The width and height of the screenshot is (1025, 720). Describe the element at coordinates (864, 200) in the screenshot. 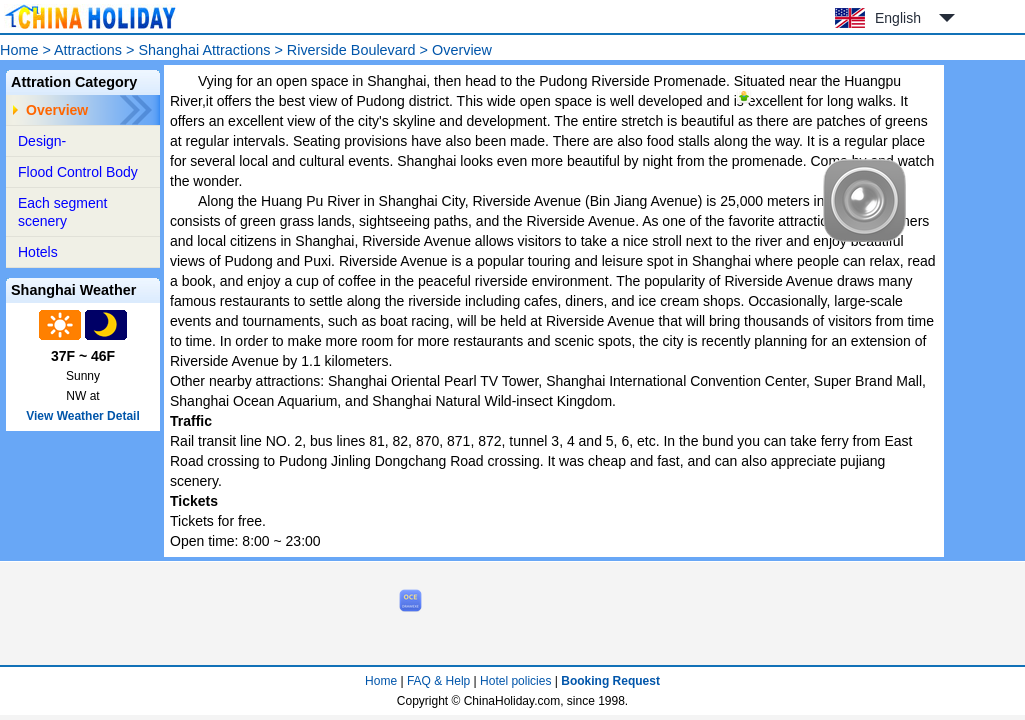

I see `open the camera app` at that location.